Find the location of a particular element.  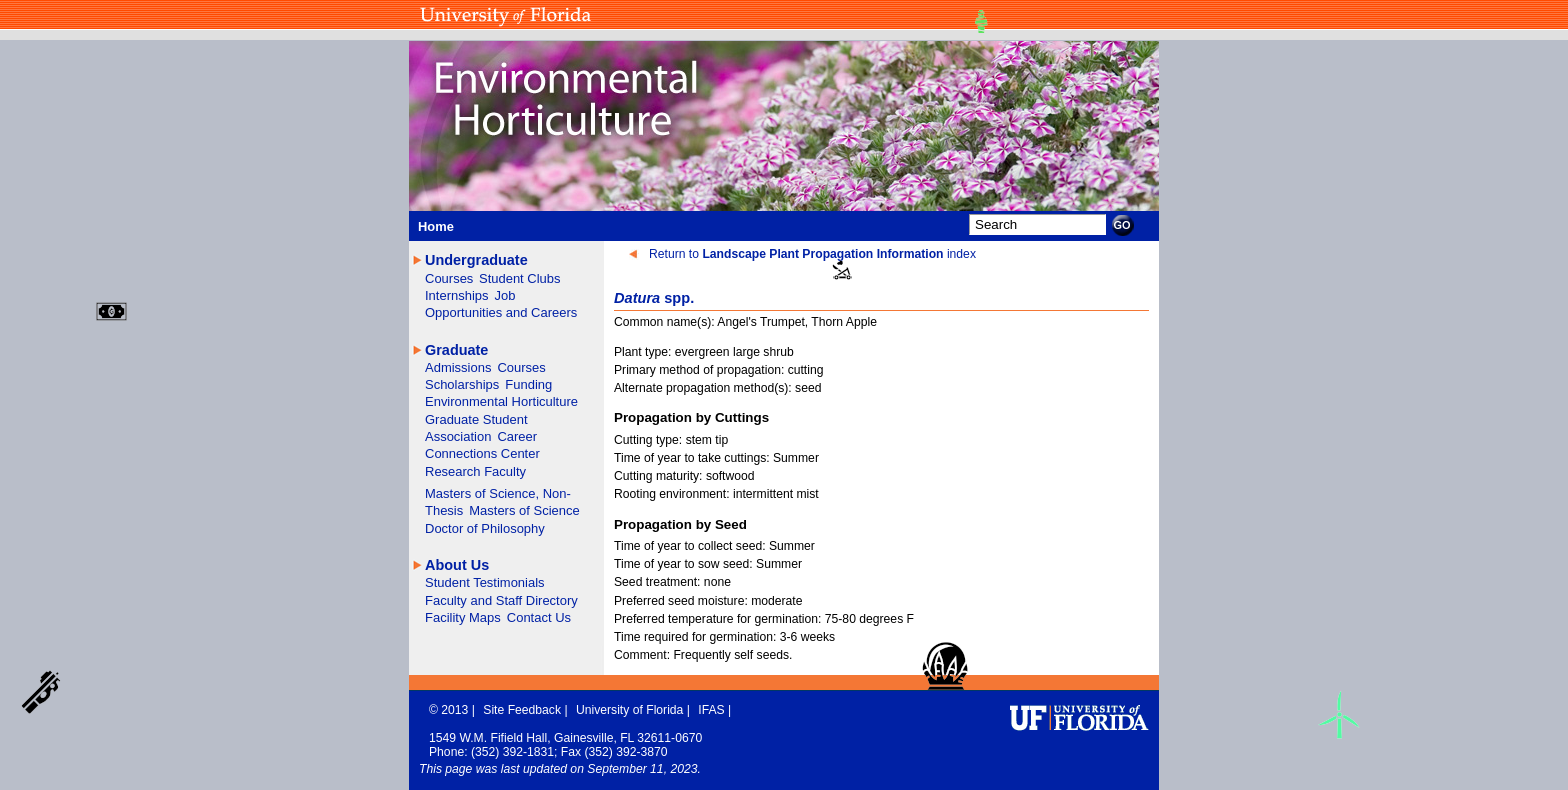

indicates injured or wounded status is located at coordinates (981, 21).